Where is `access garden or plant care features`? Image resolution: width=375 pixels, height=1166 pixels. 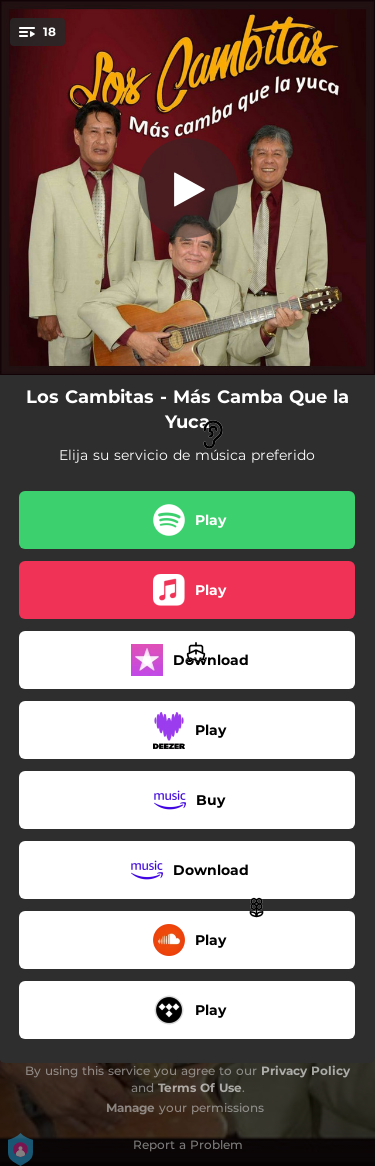
access garden or plant care features is located at coordinates (256, 907).